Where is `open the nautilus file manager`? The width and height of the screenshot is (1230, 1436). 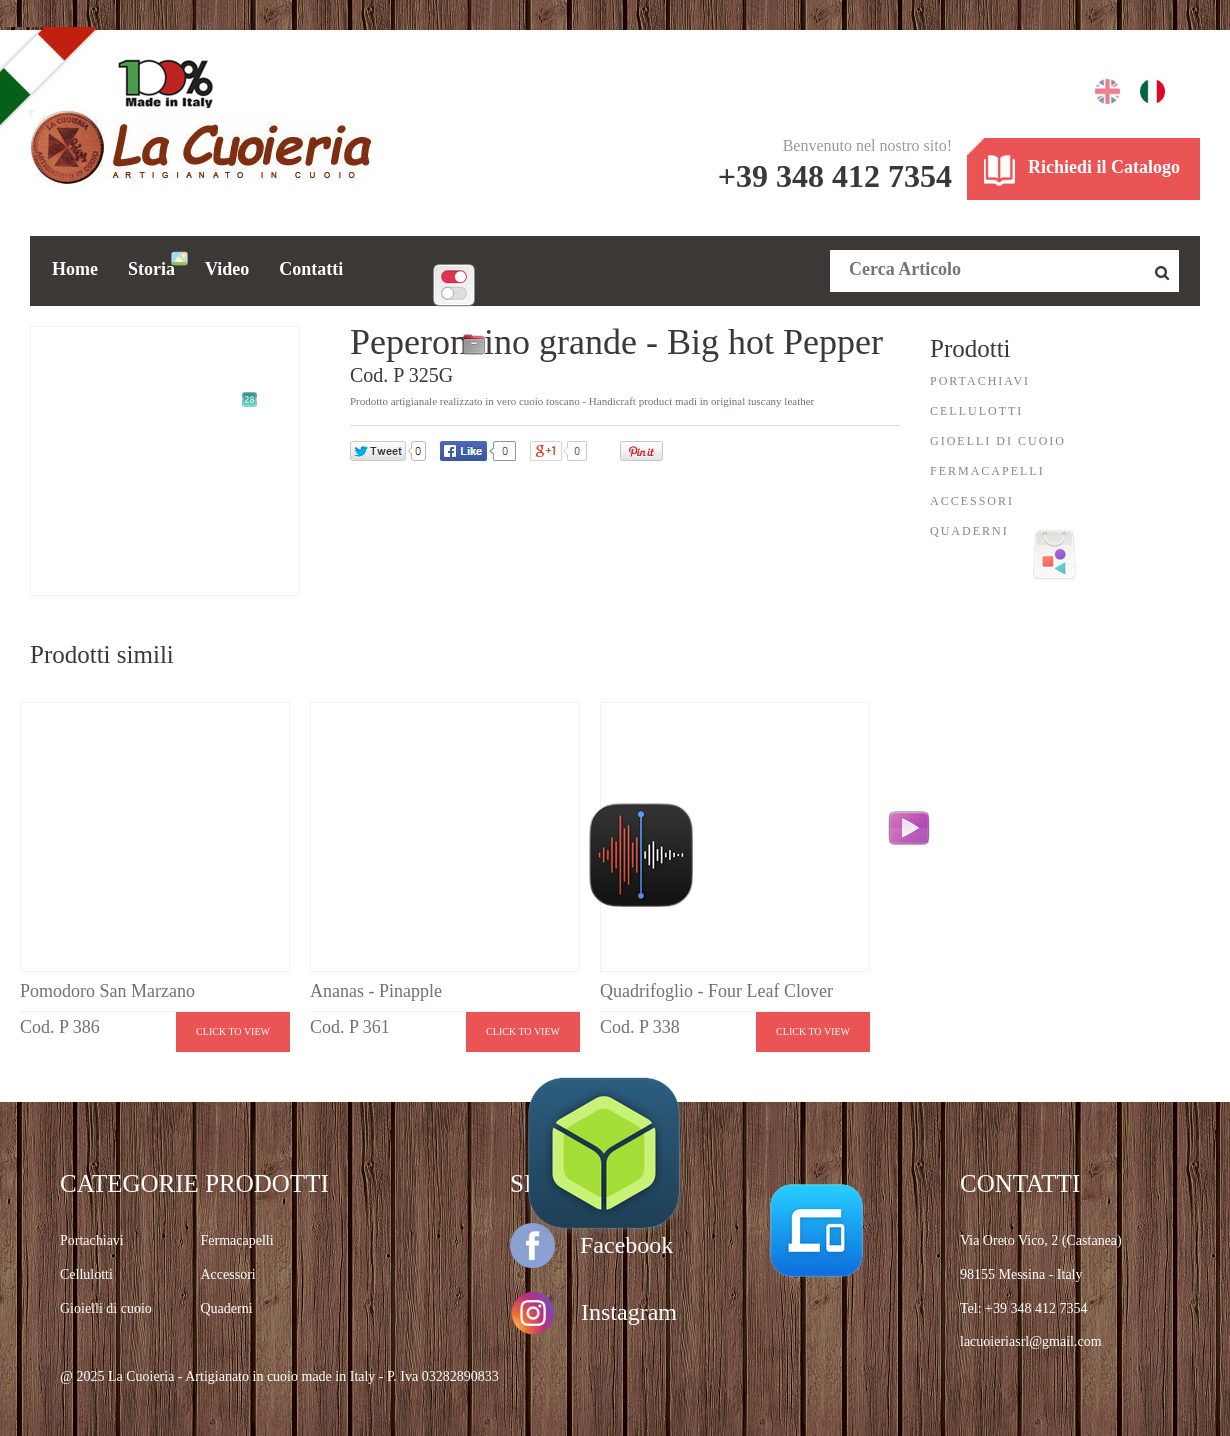 open the nautilus file manager is located at coordinates (474, 344).